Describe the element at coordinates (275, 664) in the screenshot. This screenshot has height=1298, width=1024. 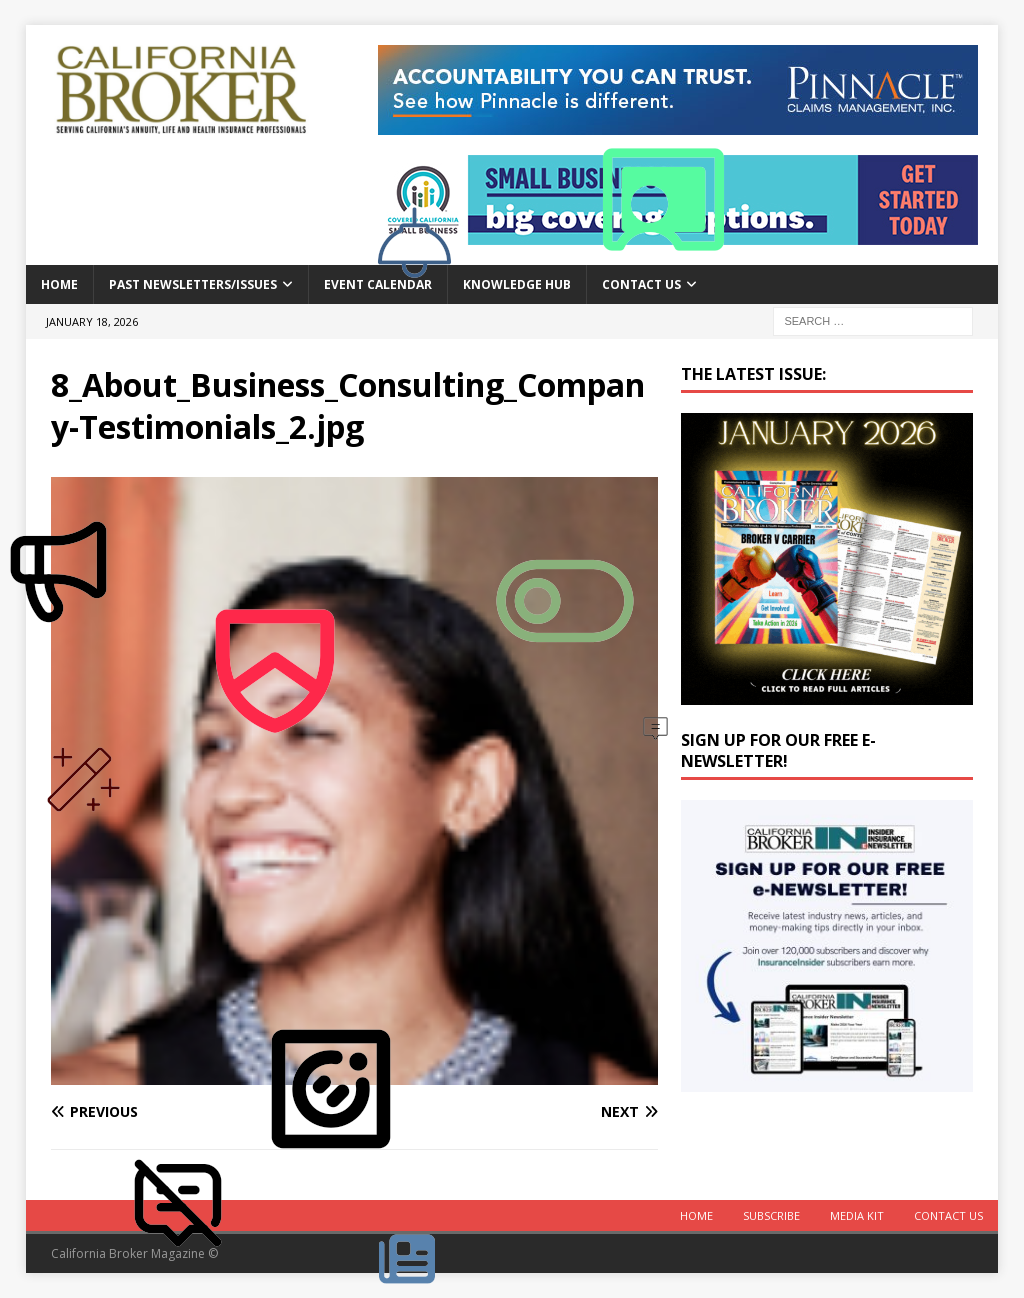
I see `access security or protection settings` at that location.